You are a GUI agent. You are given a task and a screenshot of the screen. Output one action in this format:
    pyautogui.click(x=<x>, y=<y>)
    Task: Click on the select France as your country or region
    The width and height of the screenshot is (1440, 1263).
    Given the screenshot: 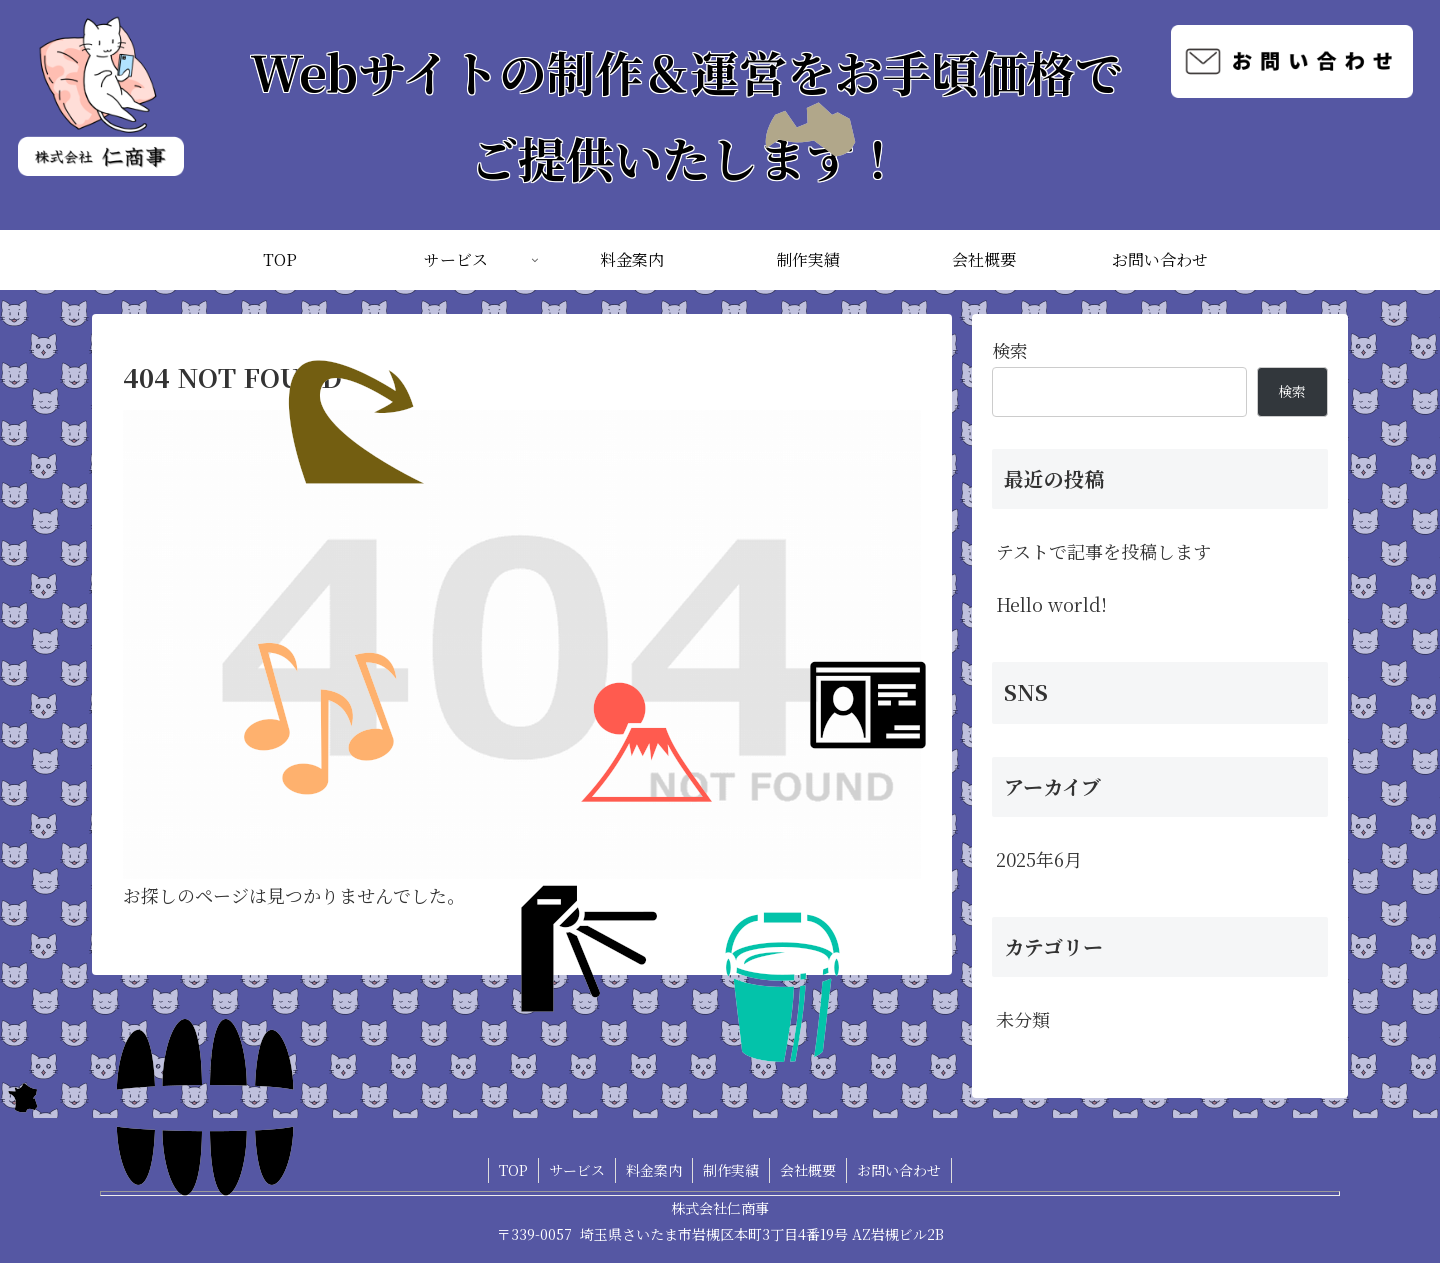 What is the action you would take?
    pyautogui.click(x=23, y=1098)
    